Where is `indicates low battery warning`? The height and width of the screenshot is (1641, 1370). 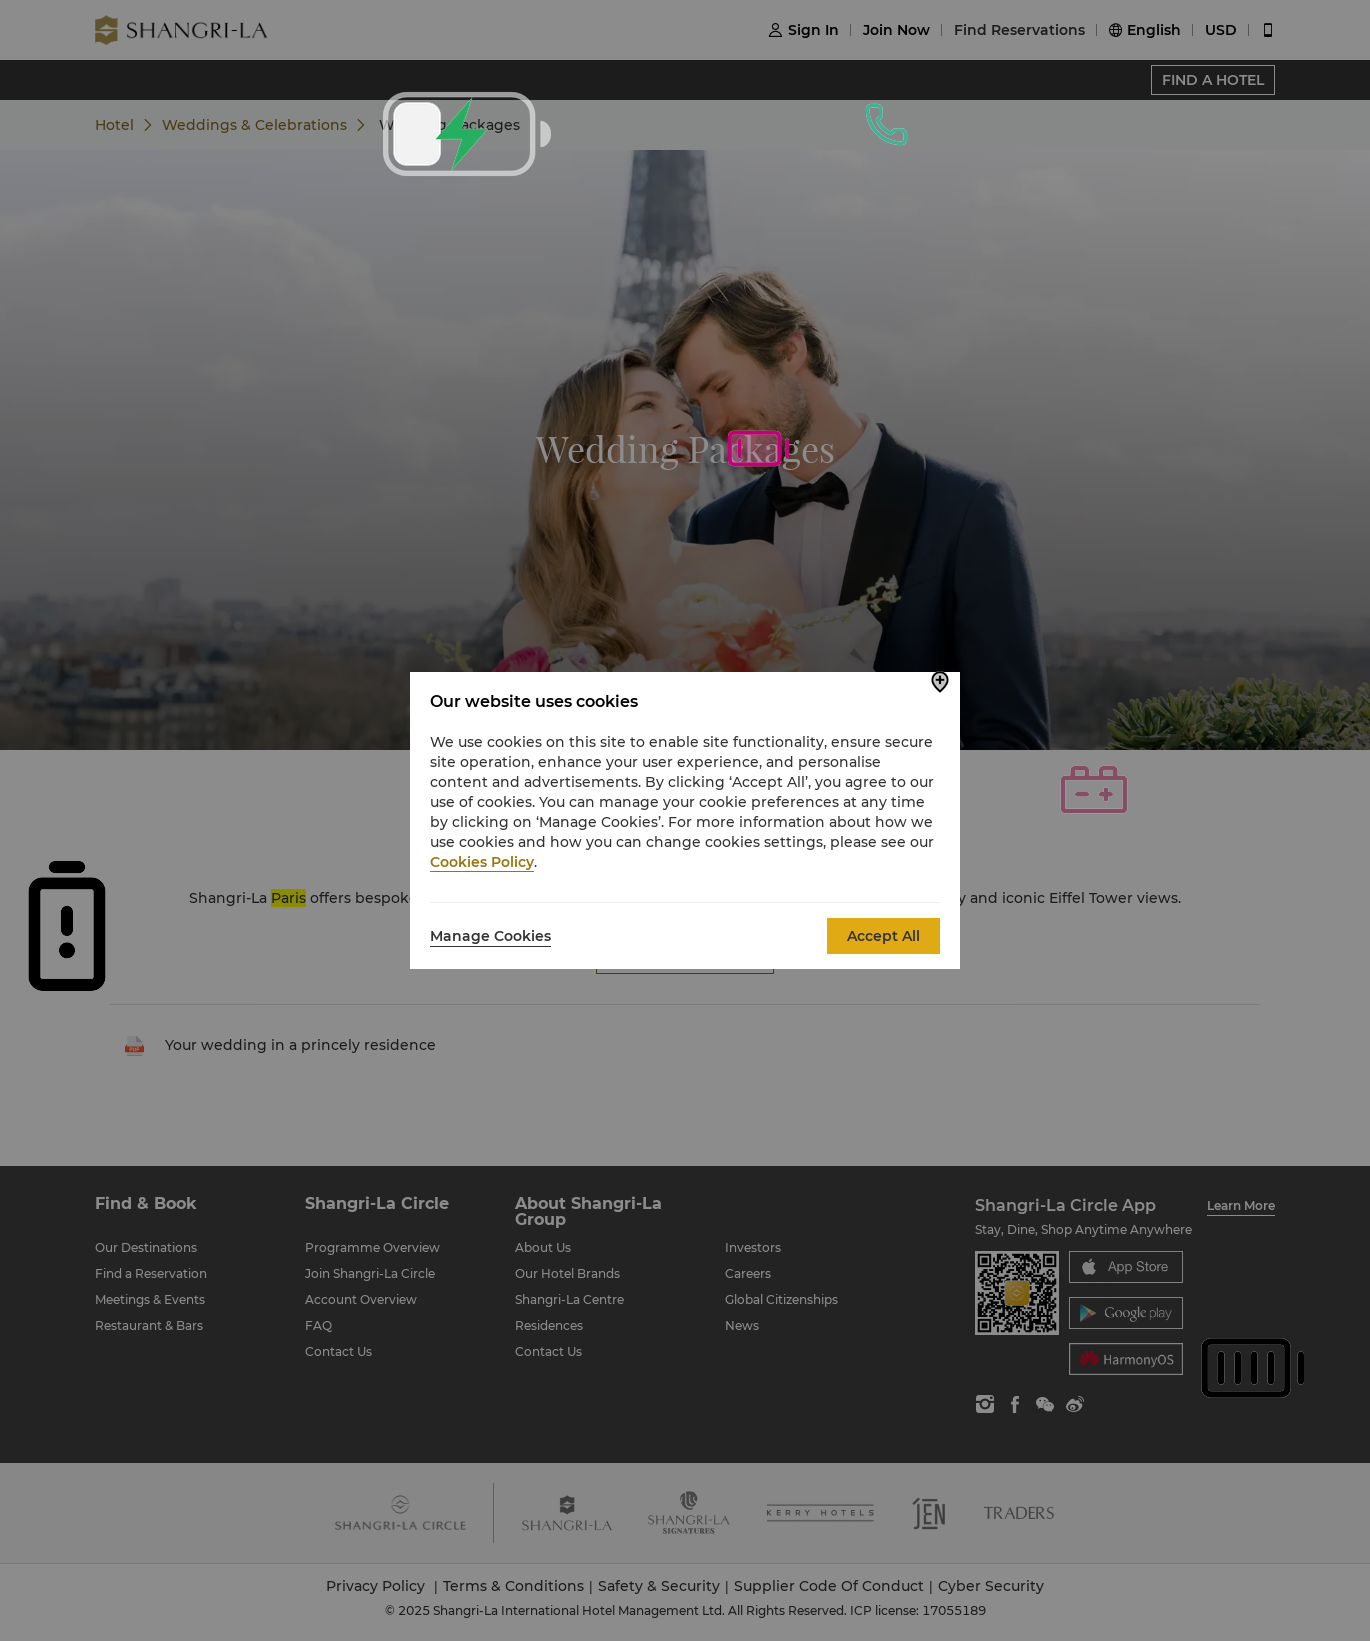
indicates low battery warning is located at coordinates (67, 926).